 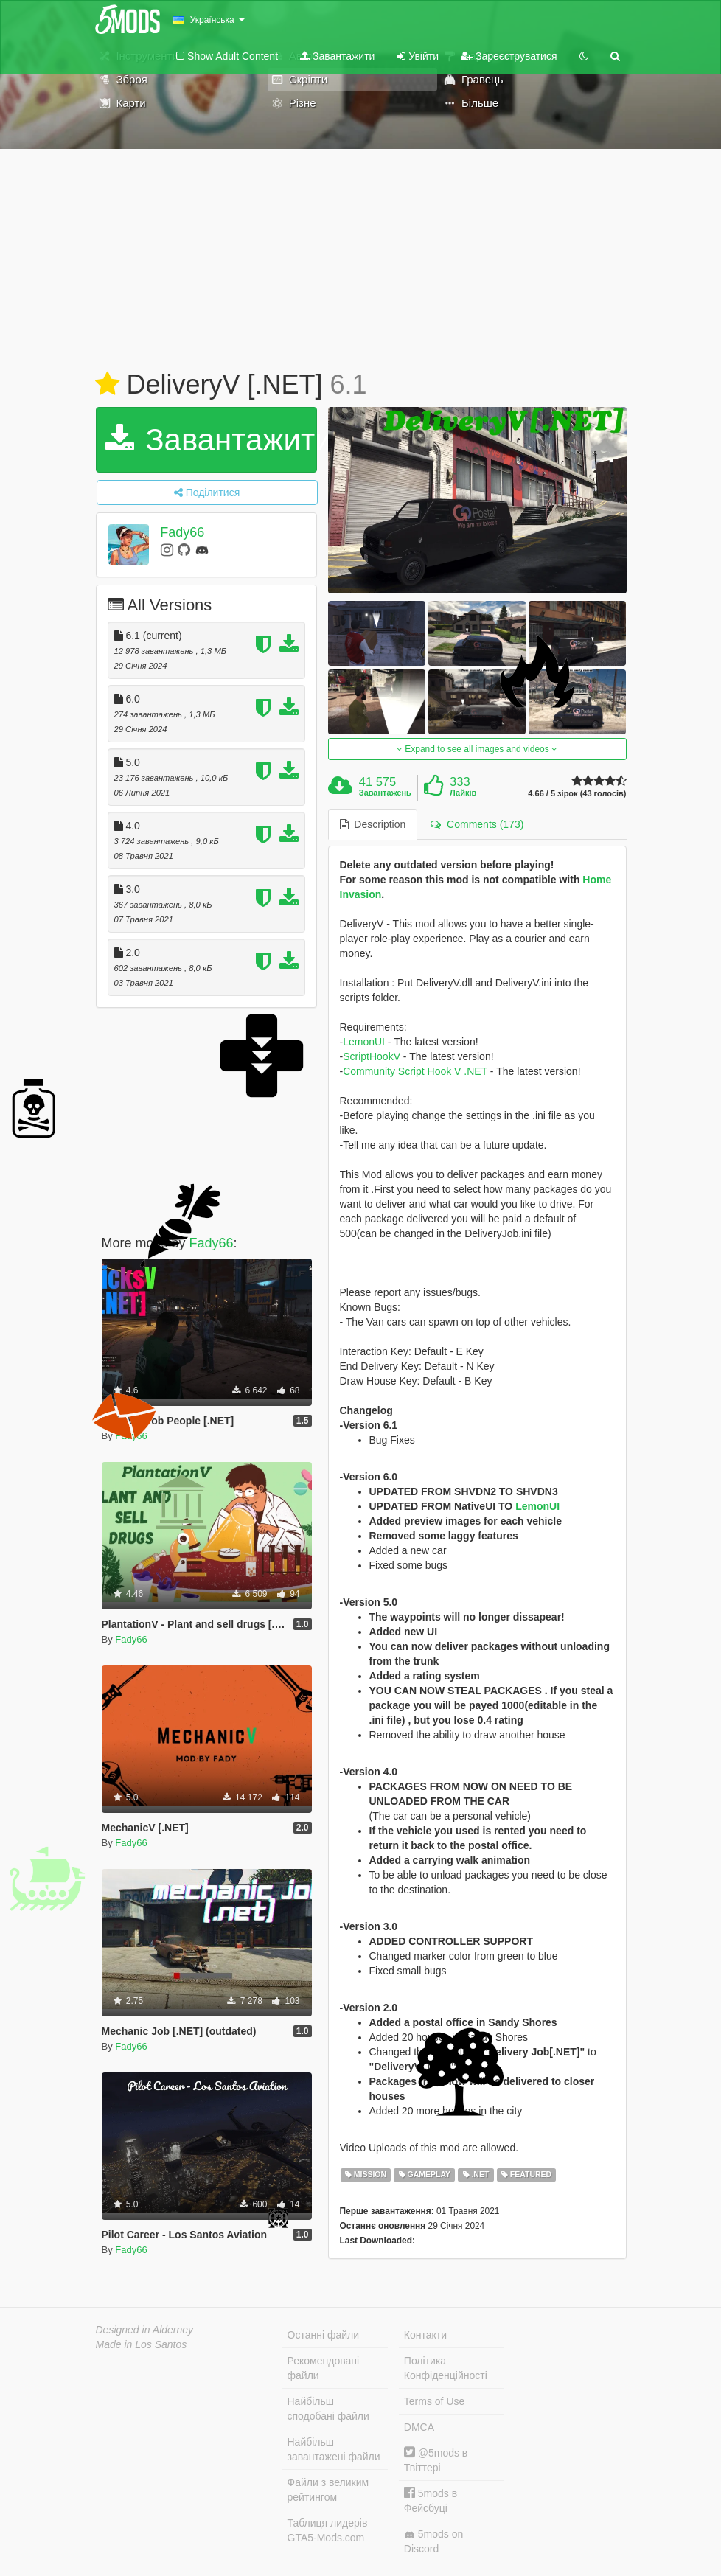 I want to click on indicates health or HP is decreasing, so click(x=262, y=1056).